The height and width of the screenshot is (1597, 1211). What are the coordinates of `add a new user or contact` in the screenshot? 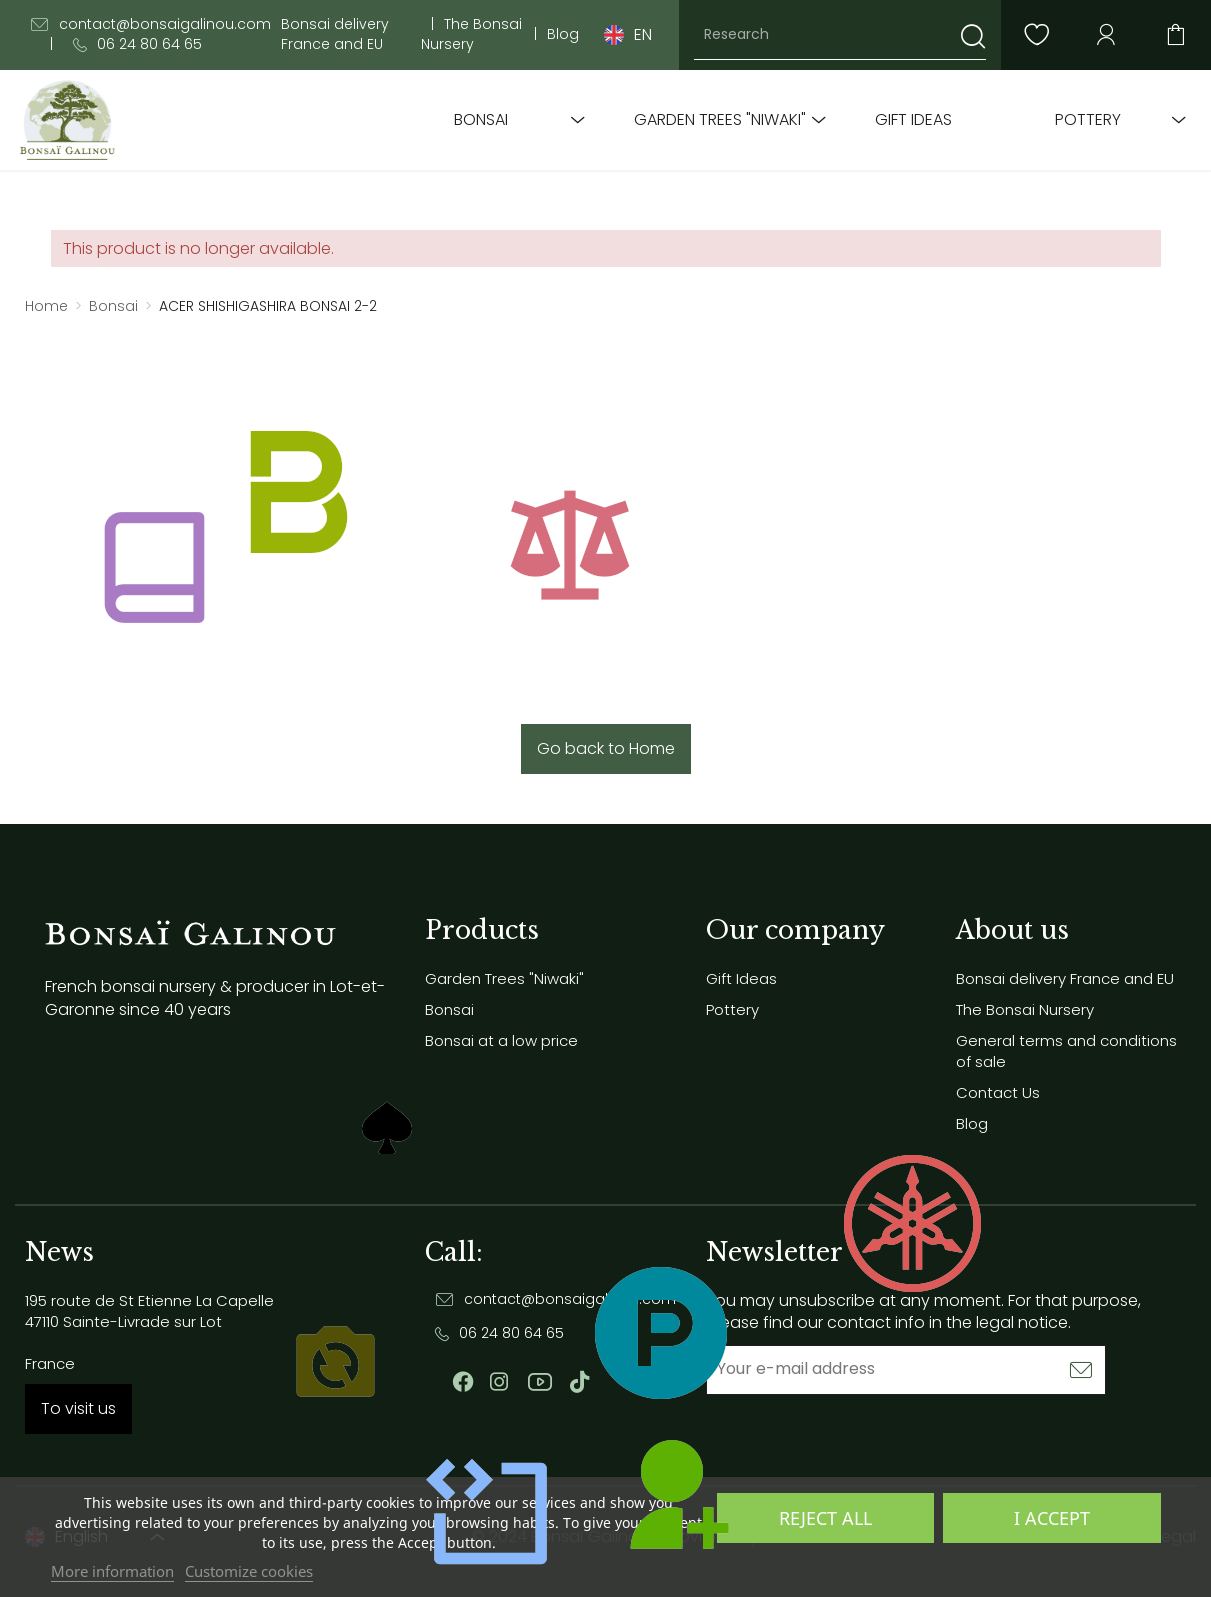 It's located at (672, 1497).